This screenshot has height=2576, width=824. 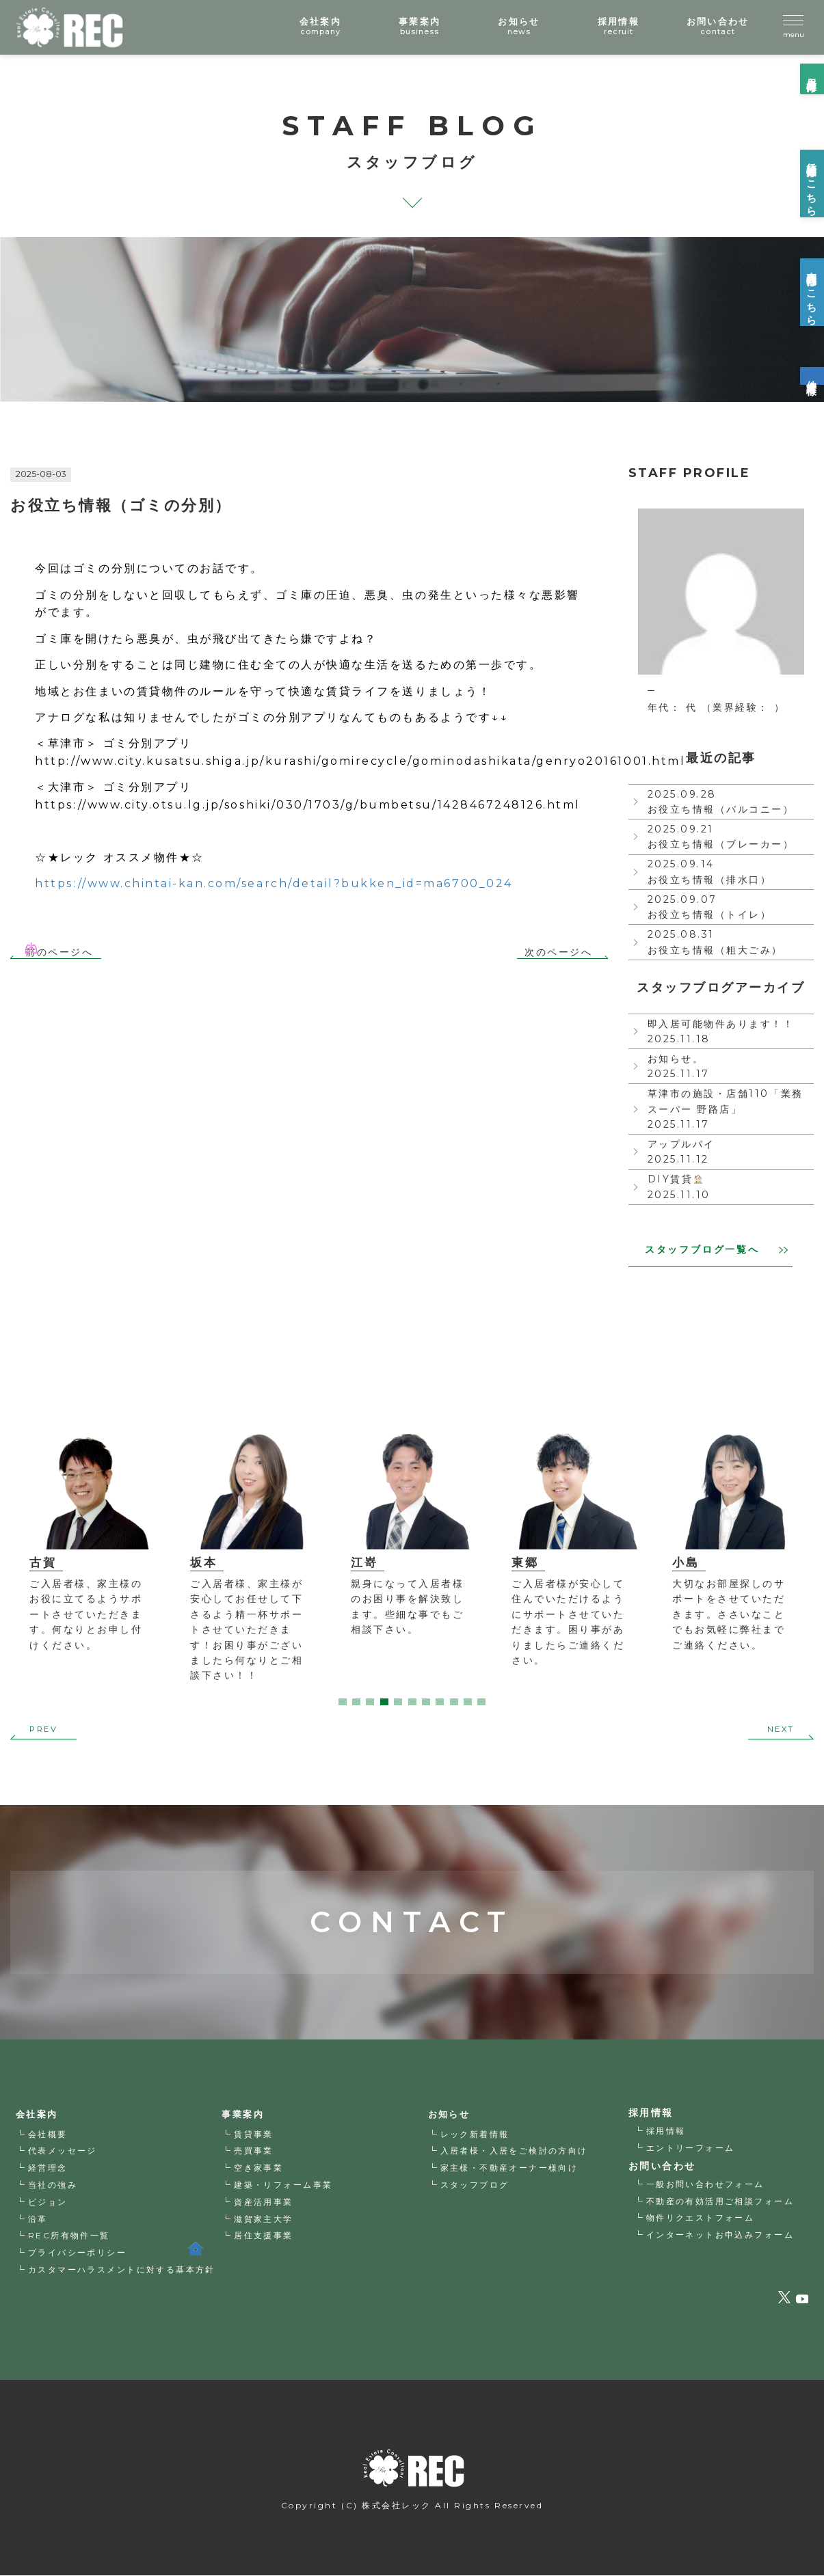 I want to click on access respiratory health information, so click(x=31, y=948).